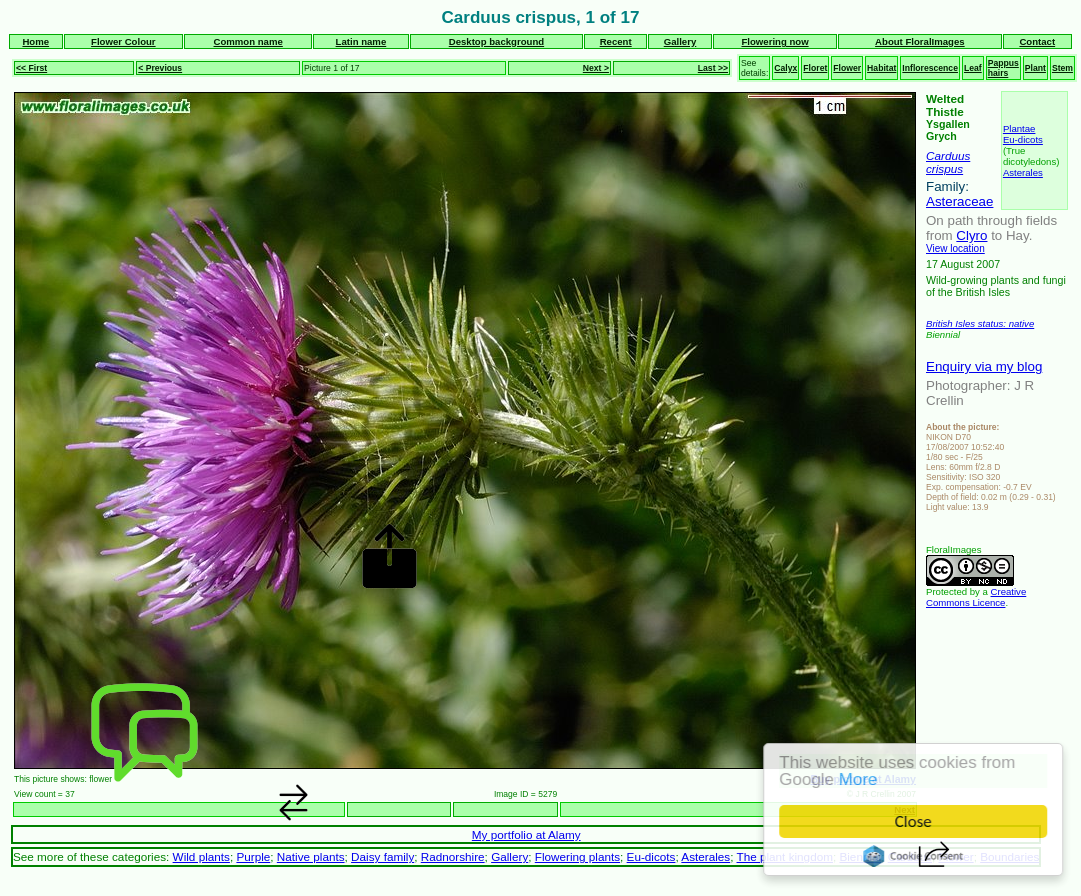  Describe the element at coordinates (293, 802) in the screenshot. I see `swap or exchange items` at that location.